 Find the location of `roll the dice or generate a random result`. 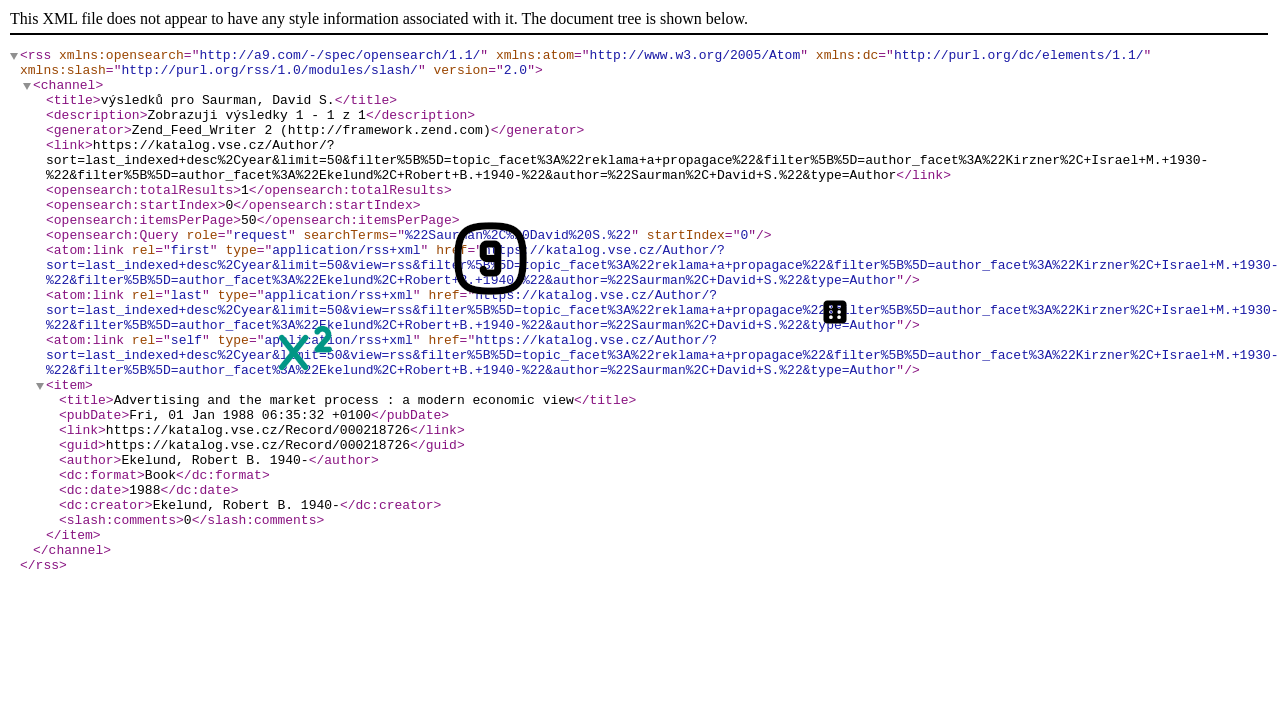

roll the dice or generate a random result is located at coordinates (835, 312).